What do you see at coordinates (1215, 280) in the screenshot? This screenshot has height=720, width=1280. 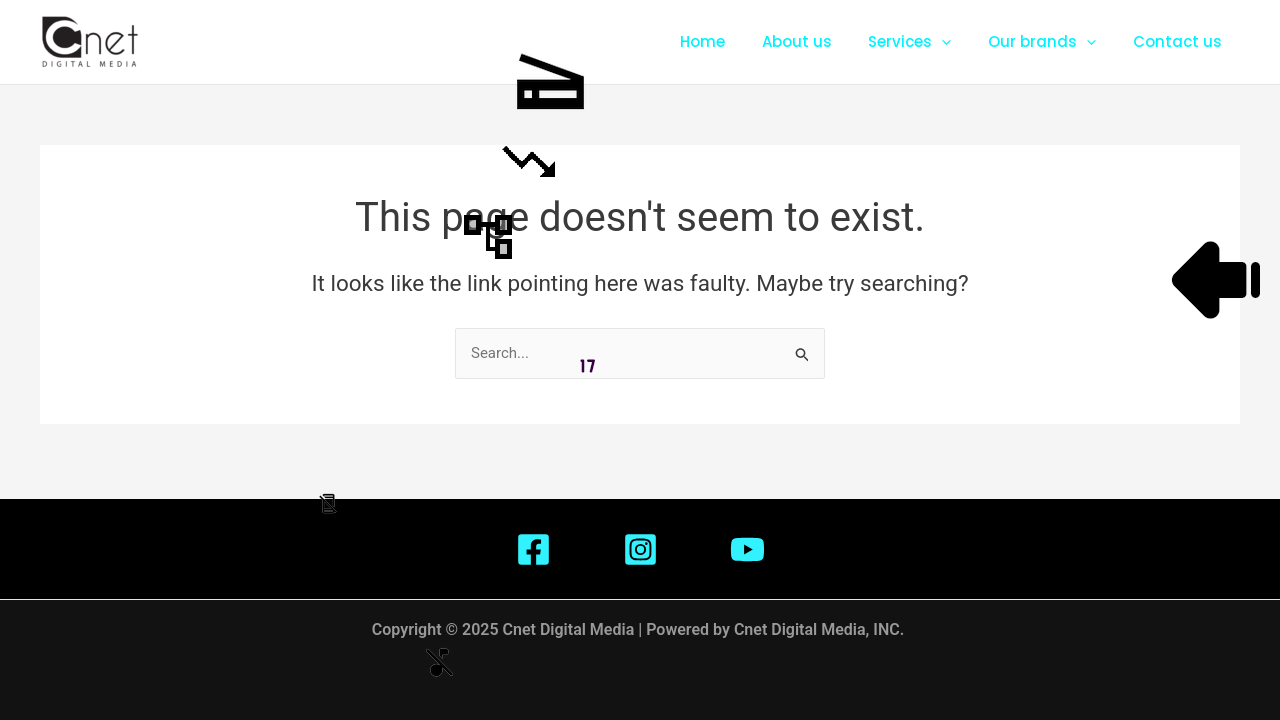 I see `go back to the previous screen` at bounding box center [1215, 280].